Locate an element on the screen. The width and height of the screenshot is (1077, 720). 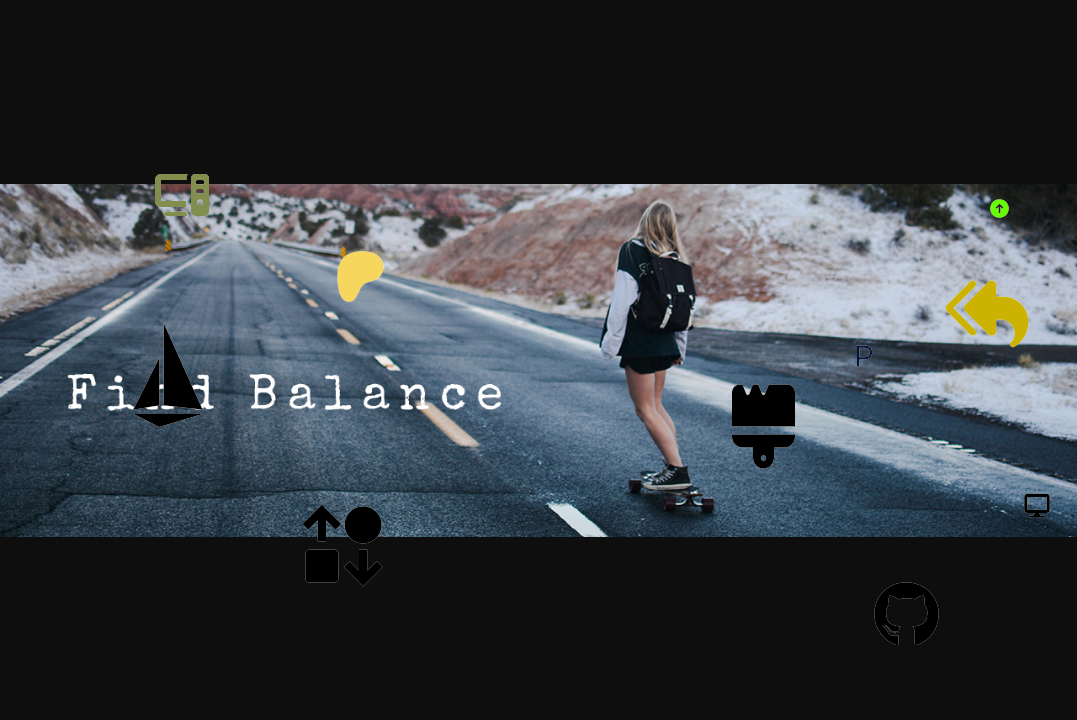
access desktop computer settings is located at coordinates (182, 195).